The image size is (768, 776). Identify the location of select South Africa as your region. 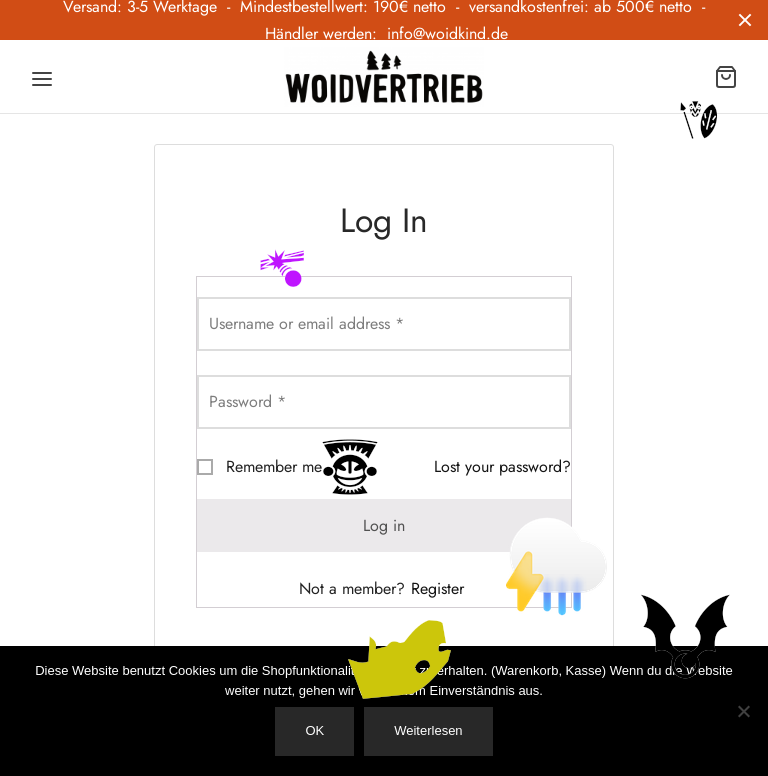
(399, 659).